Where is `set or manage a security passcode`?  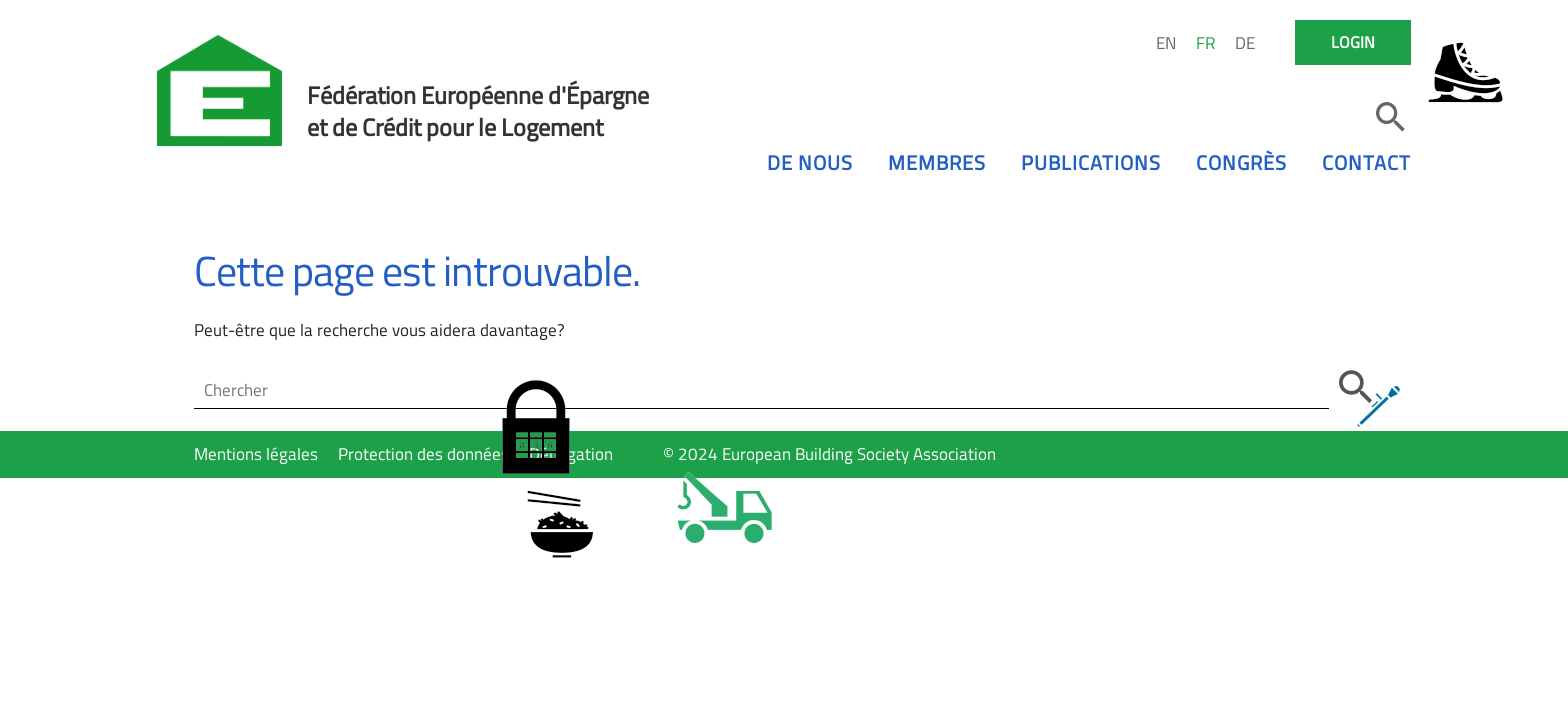
set or manage a security passcode is located at coordinates (536, 427).